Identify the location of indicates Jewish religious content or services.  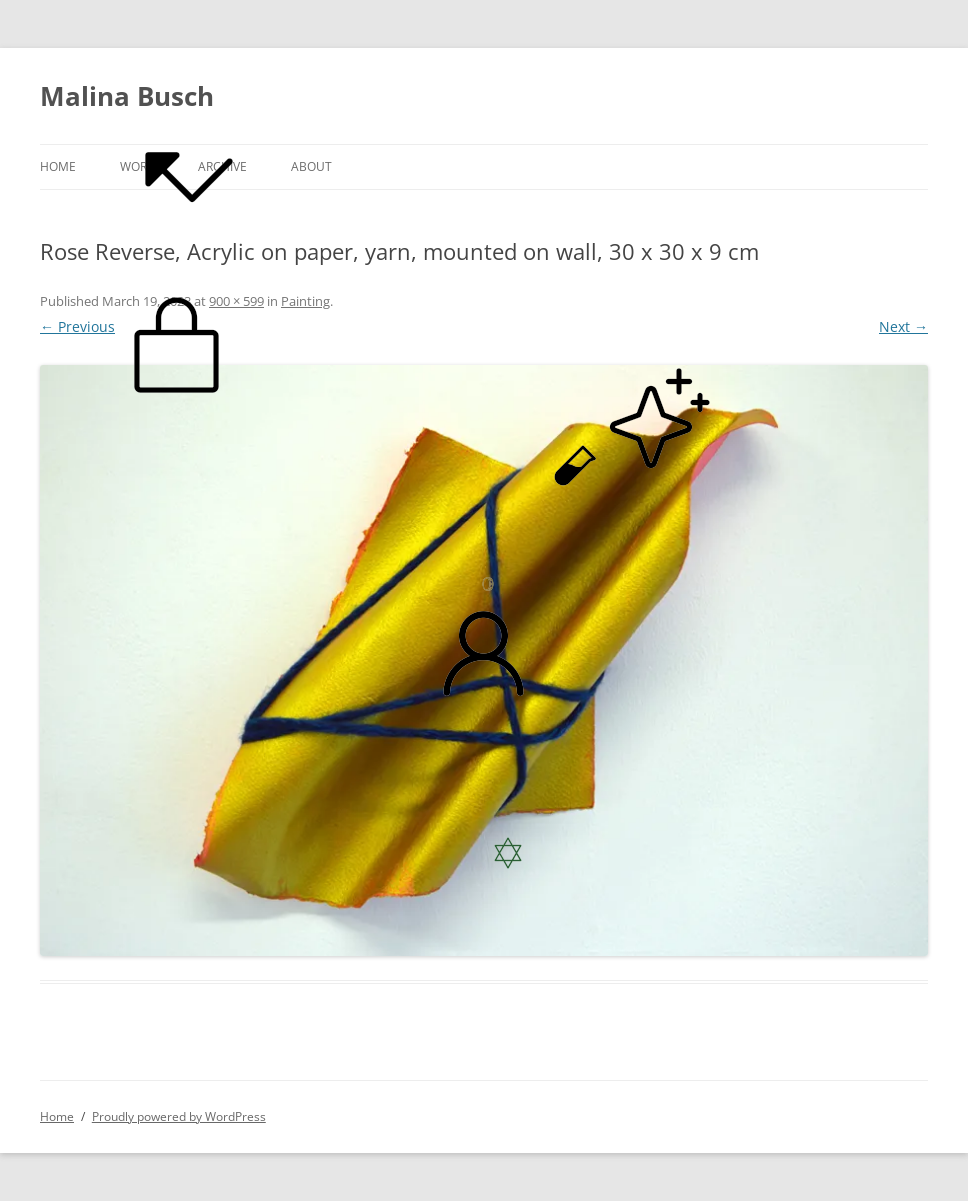
(508, 853).